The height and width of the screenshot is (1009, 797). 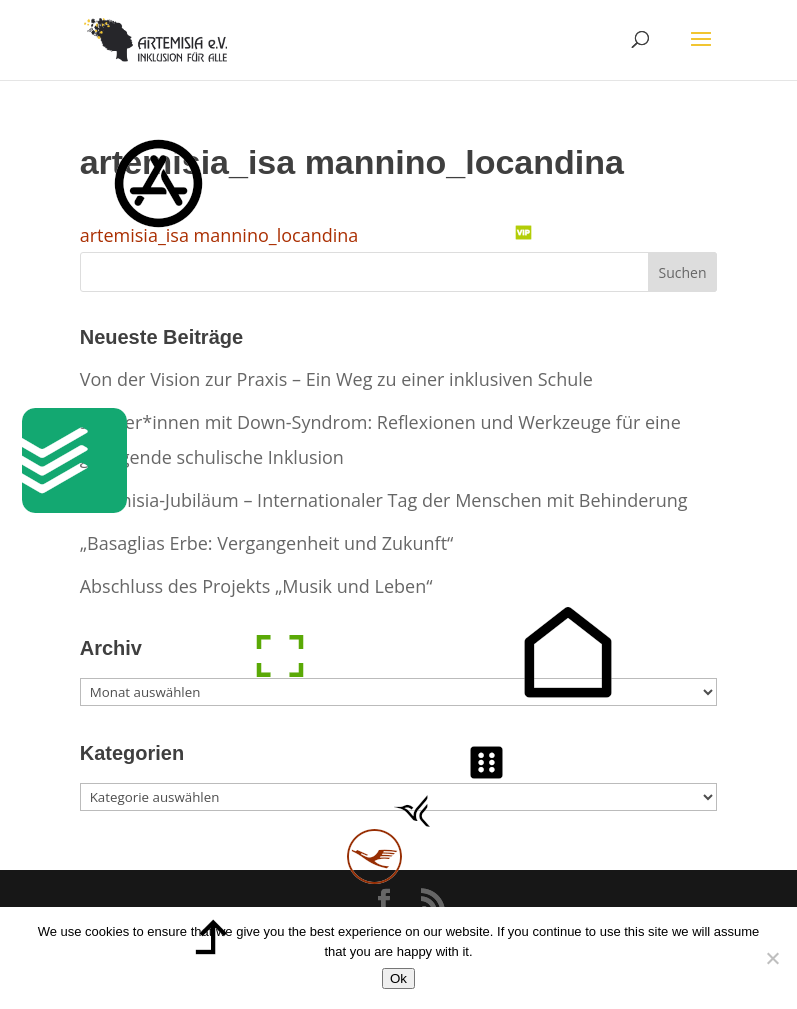 I want to click on access Lufthansa airline services, so click(x=374, y=856).